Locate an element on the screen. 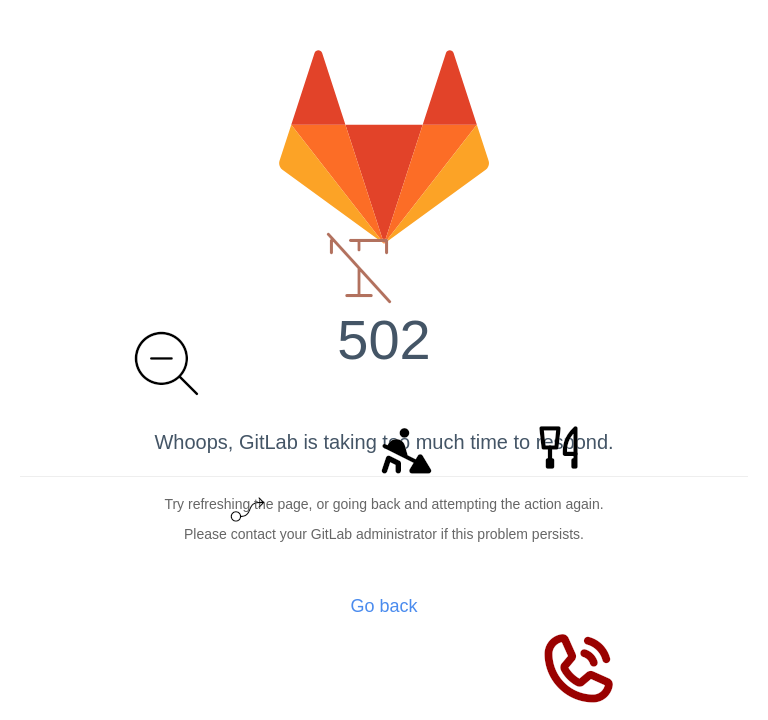  disable text formatting is located at coordinates (359, 268).